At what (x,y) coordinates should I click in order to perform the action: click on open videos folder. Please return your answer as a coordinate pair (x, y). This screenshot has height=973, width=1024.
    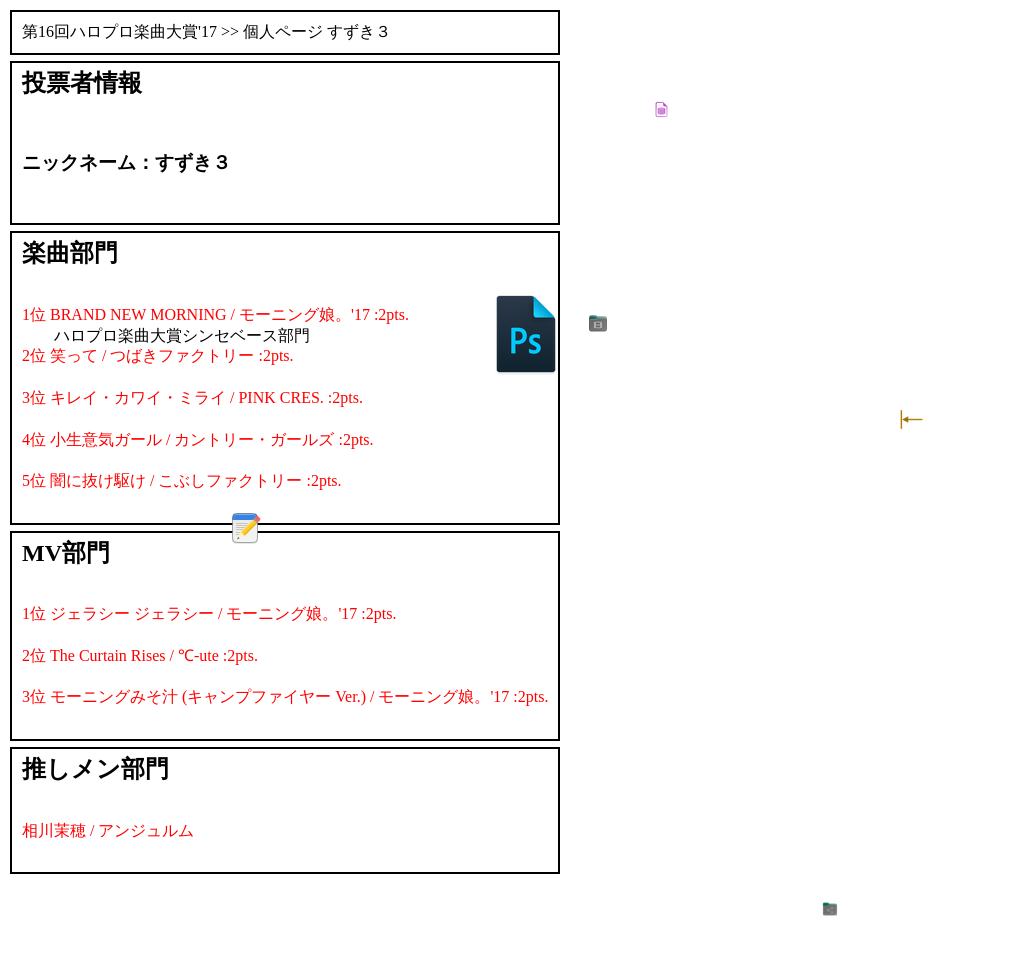
    Looking at the image, I should click on (598, 323).